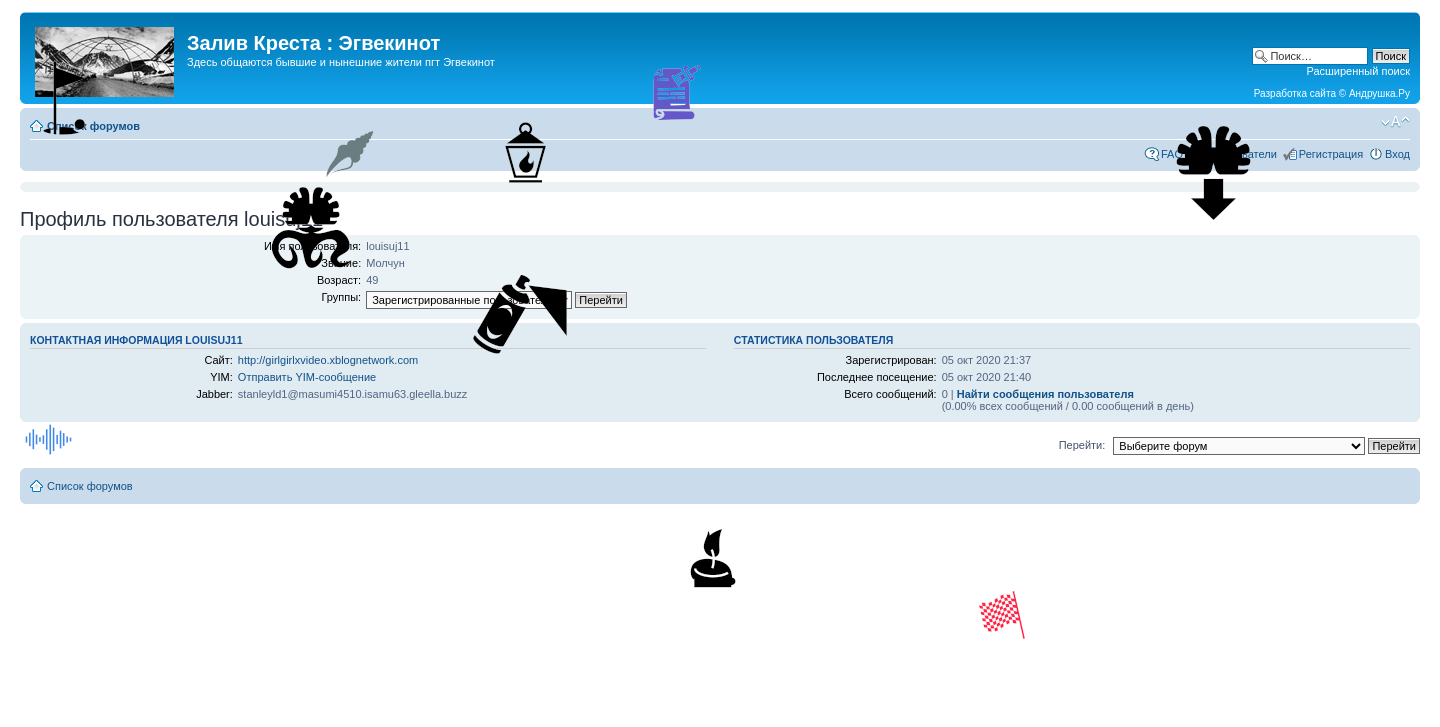  What do you see at coordinates (48, 439) in the screenshot?
I see `audio or sound is currently playing` at bounding box center [48, 439].